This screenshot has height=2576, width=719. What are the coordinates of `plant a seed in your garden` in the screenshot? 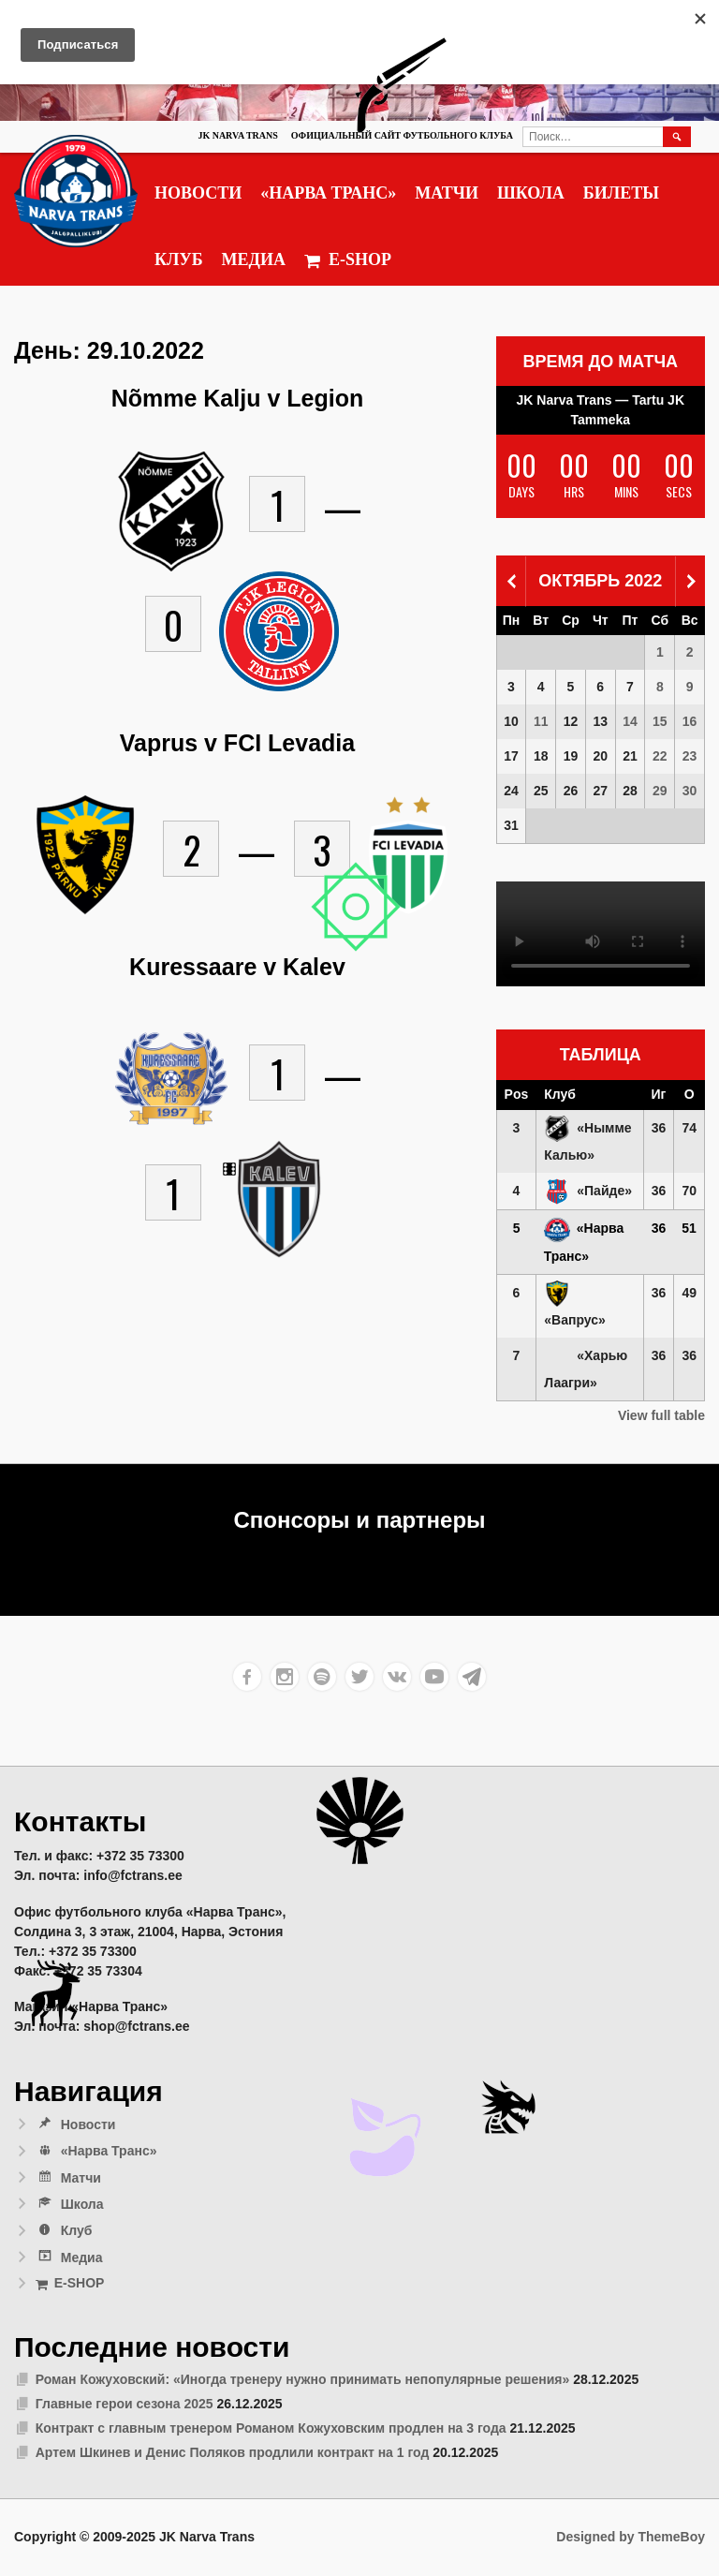 It's located at (385, 2137).